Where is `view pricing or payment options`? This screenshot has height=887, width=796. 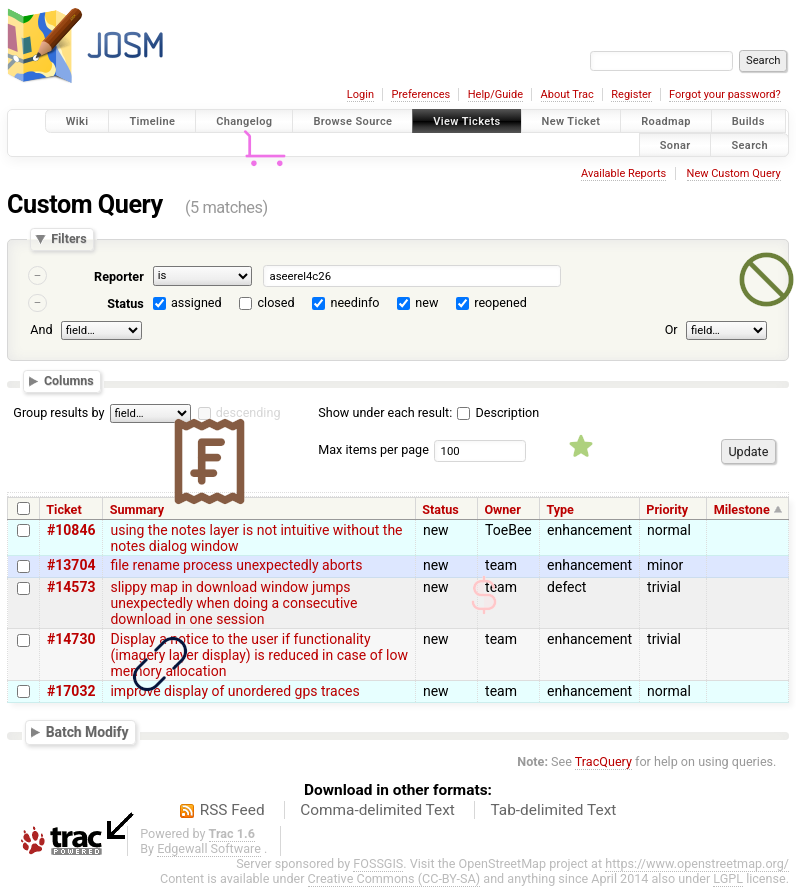 view pricing or payment options is located at coordinates (484, 595).